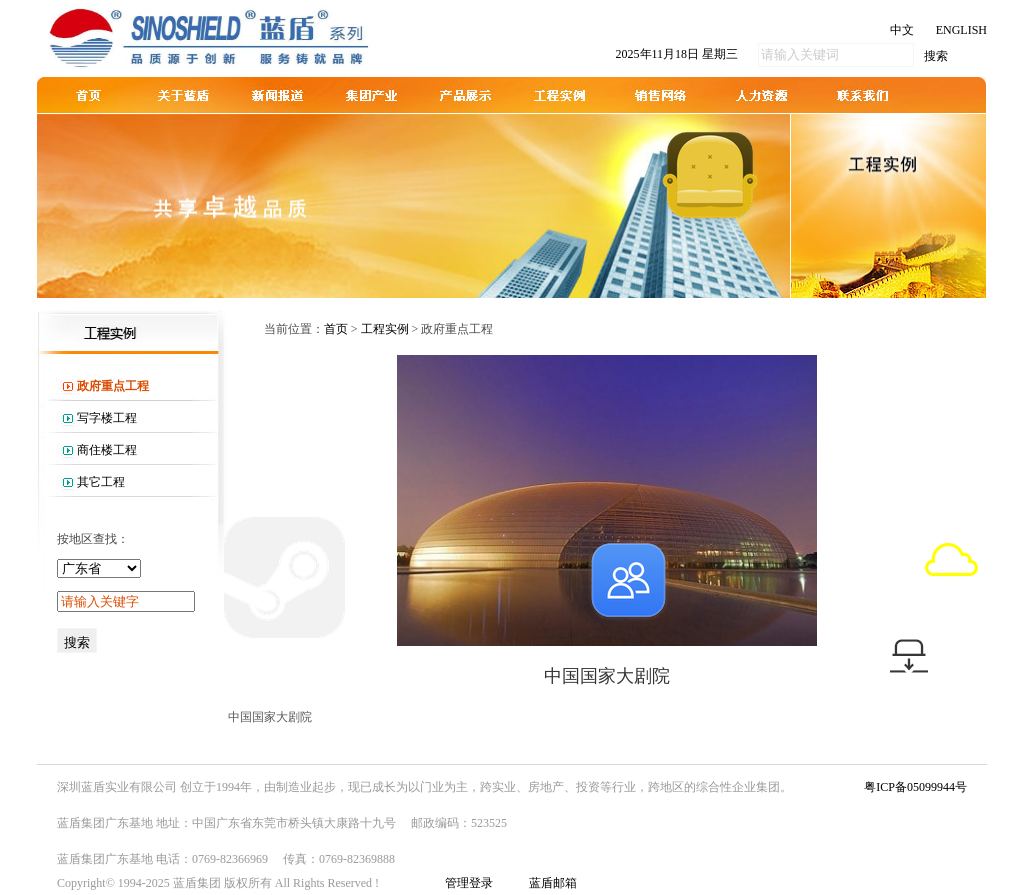  I want to click on minimize window to dock, so click(909, 656).